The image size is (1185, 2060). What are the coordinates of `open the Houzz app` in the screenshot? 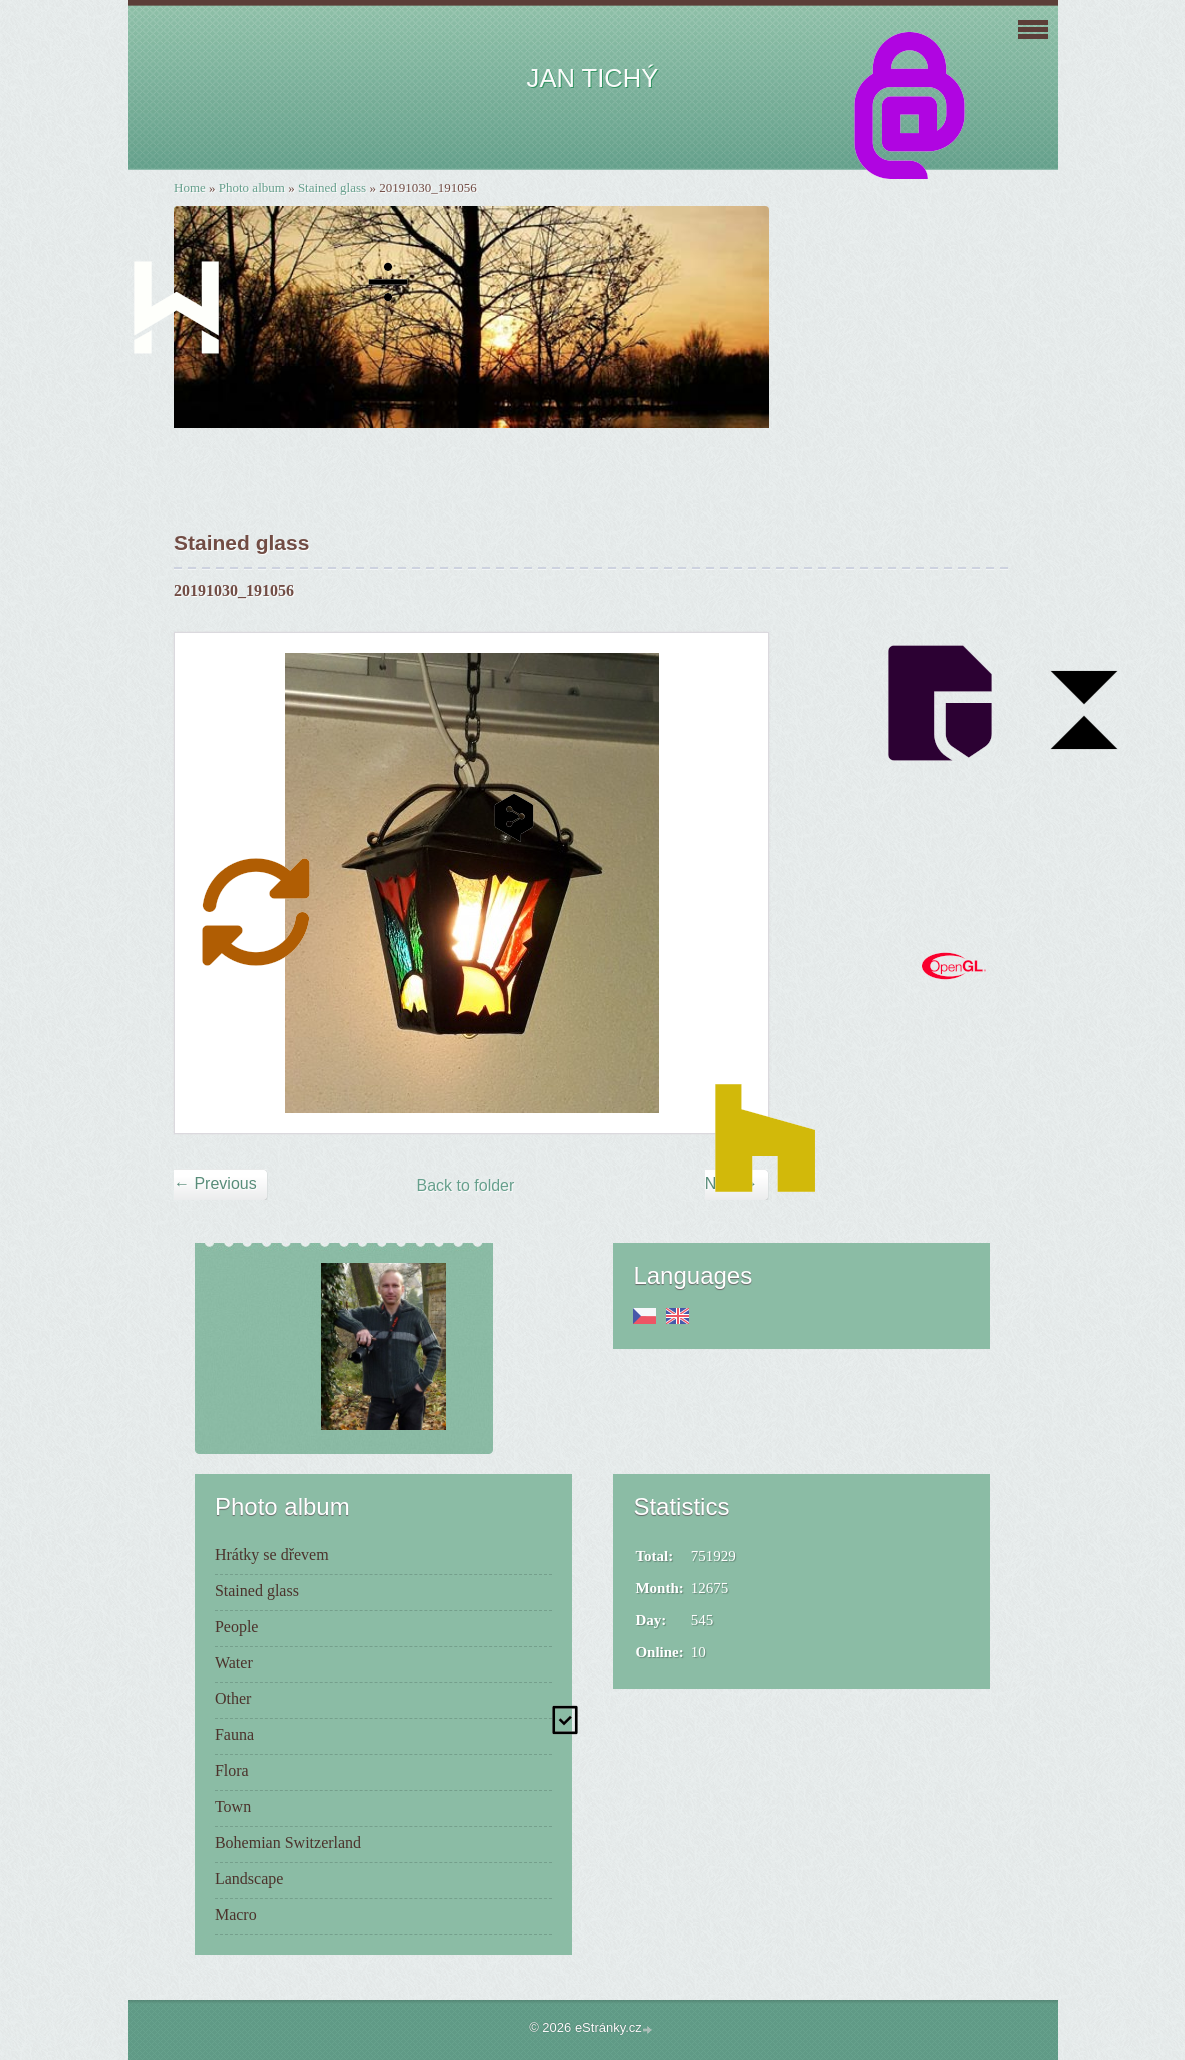 It's located at (765, 1138).